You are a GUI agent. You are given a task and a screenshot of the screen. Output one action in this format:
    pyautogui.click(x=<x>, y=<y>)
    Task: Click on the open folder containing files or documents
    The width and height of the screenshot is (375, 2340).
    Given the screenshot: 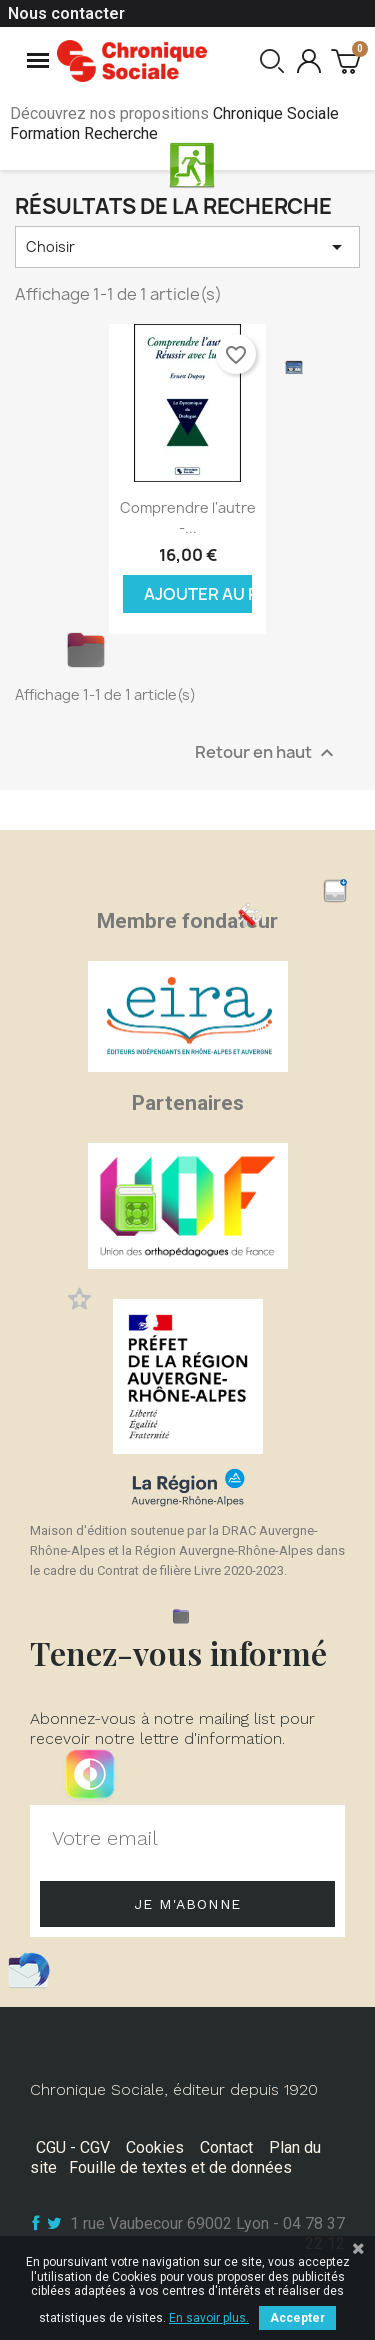 What is the action you would take?
    pyautogui.click(x=86, y=650)
    